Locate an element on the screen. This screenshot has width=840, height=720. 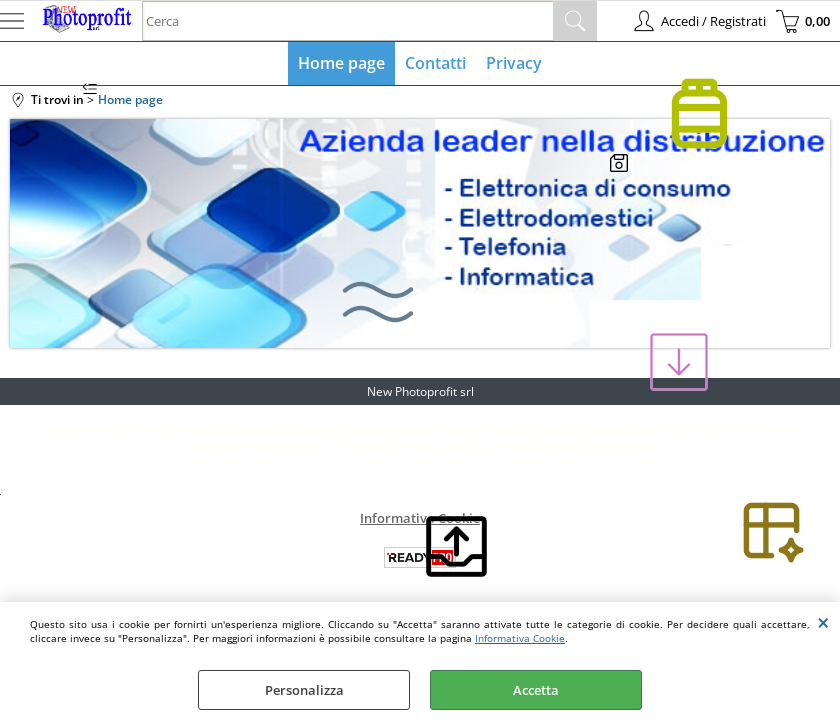
decrease text indentation is located at coordinates (90, 89).